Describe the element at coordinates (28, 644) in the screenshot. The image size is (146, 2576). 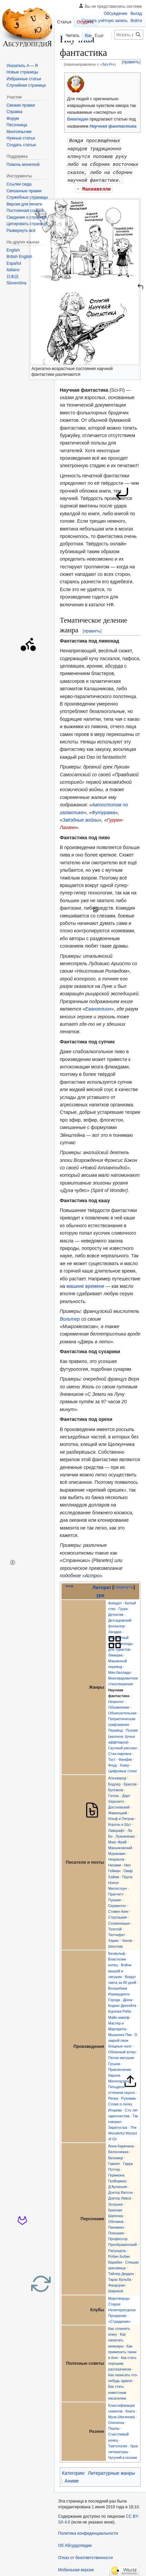
I see `select cycling as your transportation mode` at that location.